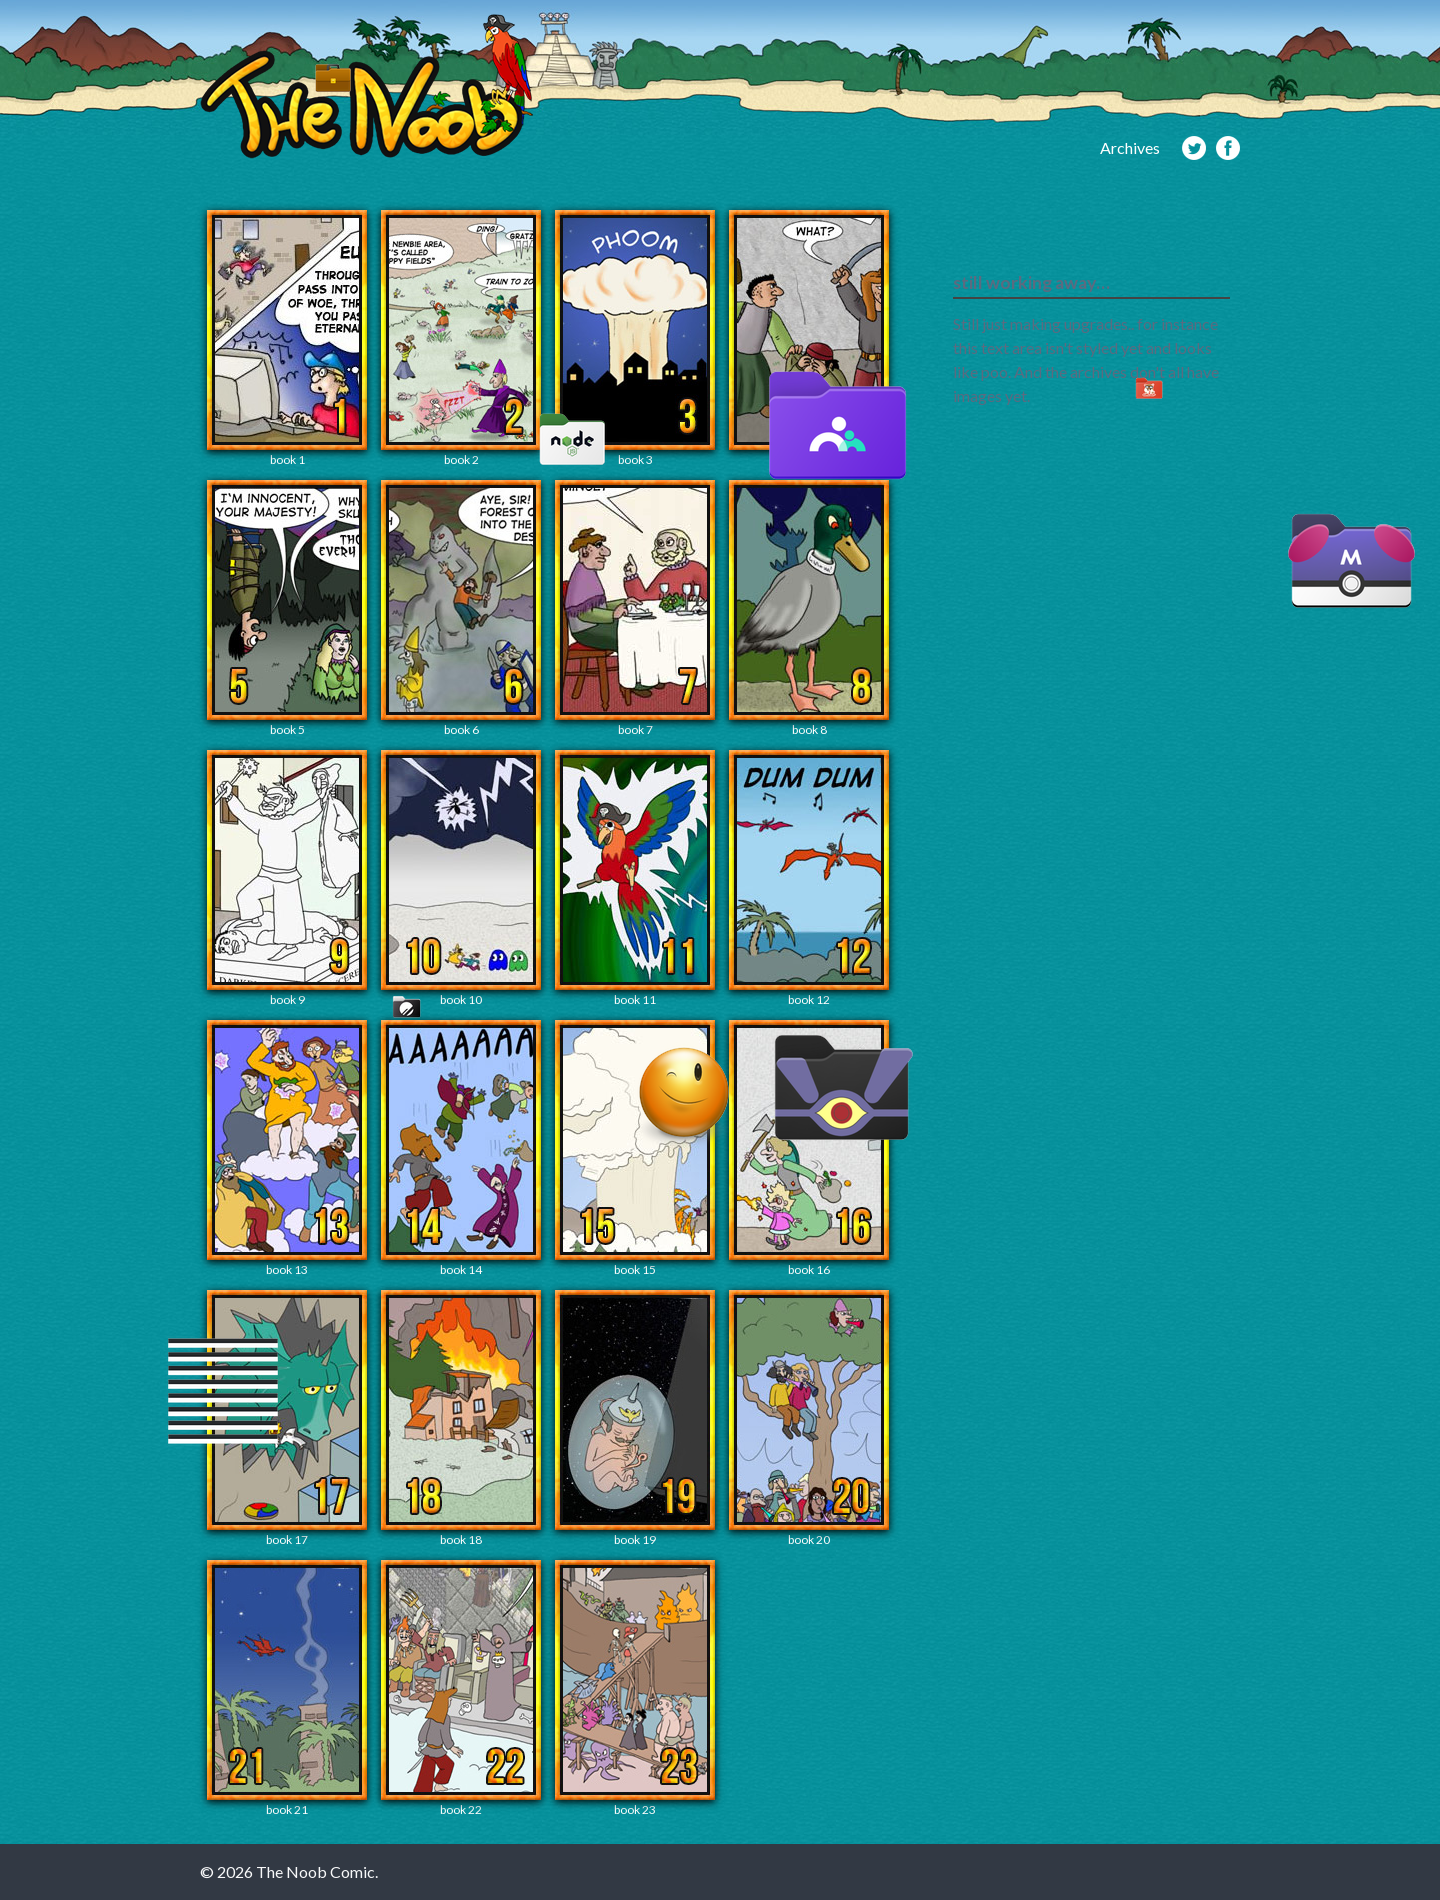 This screenshot has width=1440, height=1900. I want to click on justify text to fill both margins, so click(223, 1391).